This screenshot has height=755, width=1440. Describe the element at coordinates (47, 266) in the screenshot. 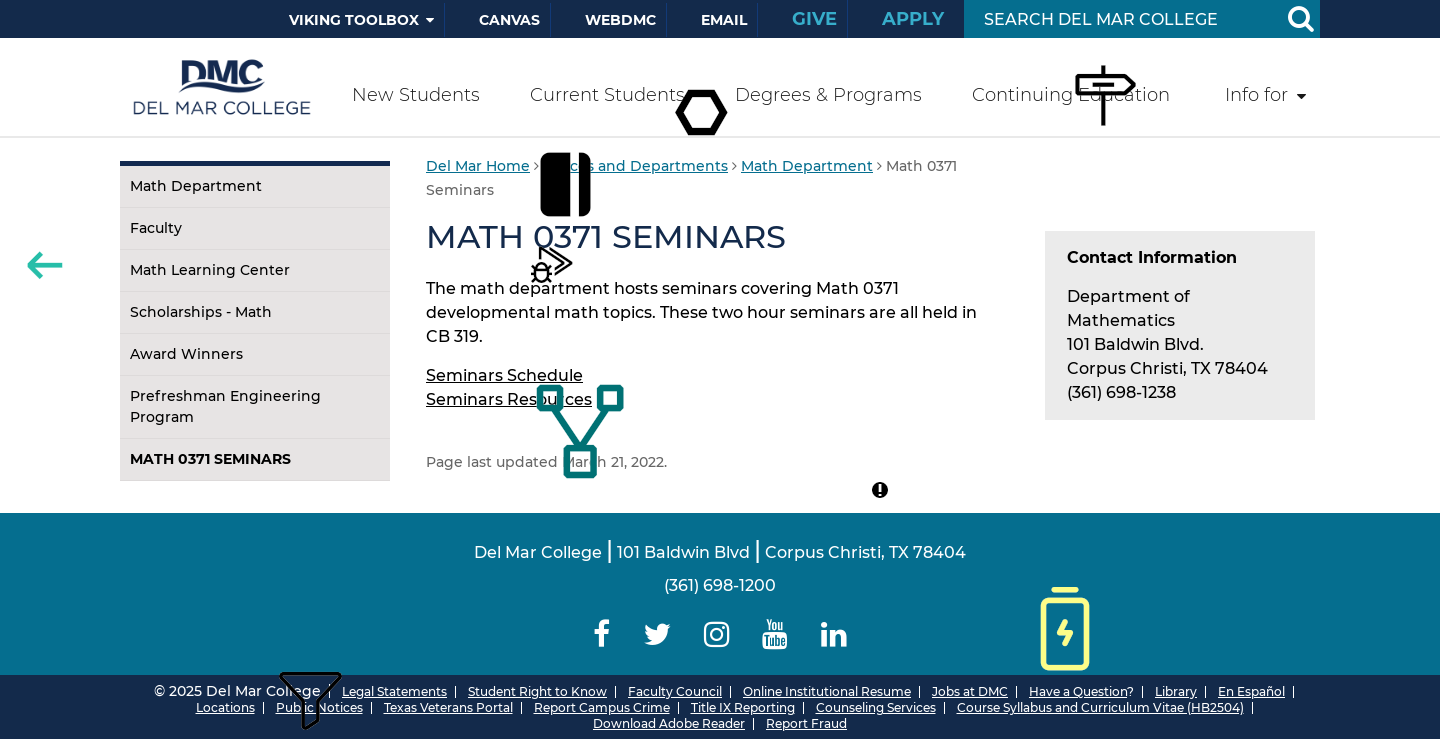

I see `go back to the previous screen` at that location.